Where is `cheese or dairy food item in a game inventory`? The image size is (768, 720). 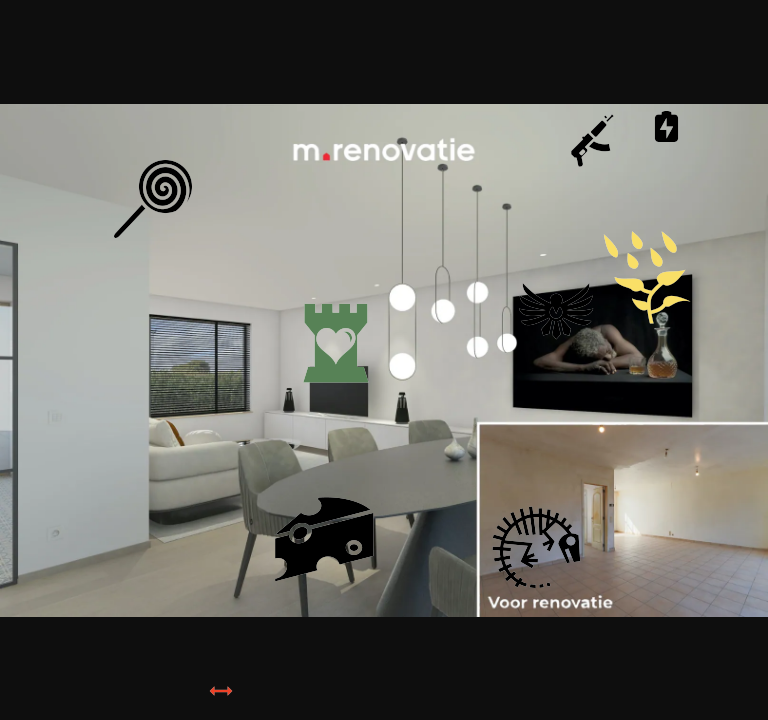
cheese or dairy food item in a game inventory is located at coordinates (324, 541).